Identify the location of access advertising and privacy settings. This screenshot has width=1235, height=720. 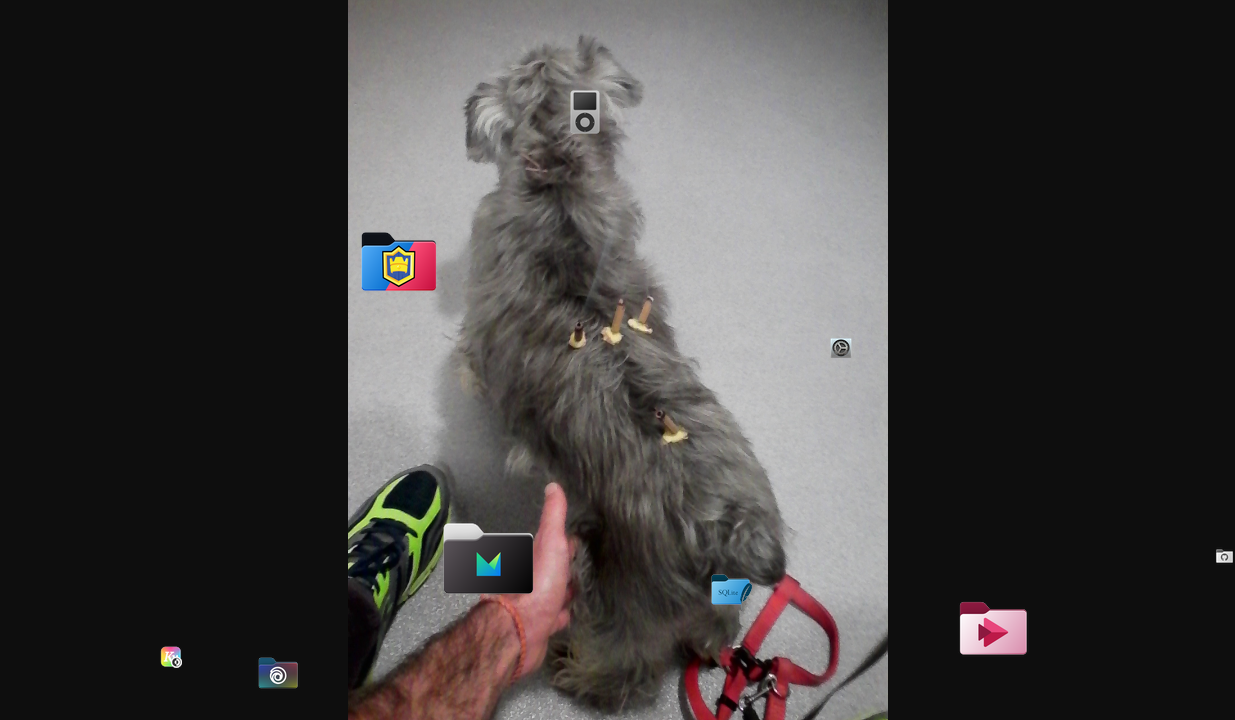
(841, 348).